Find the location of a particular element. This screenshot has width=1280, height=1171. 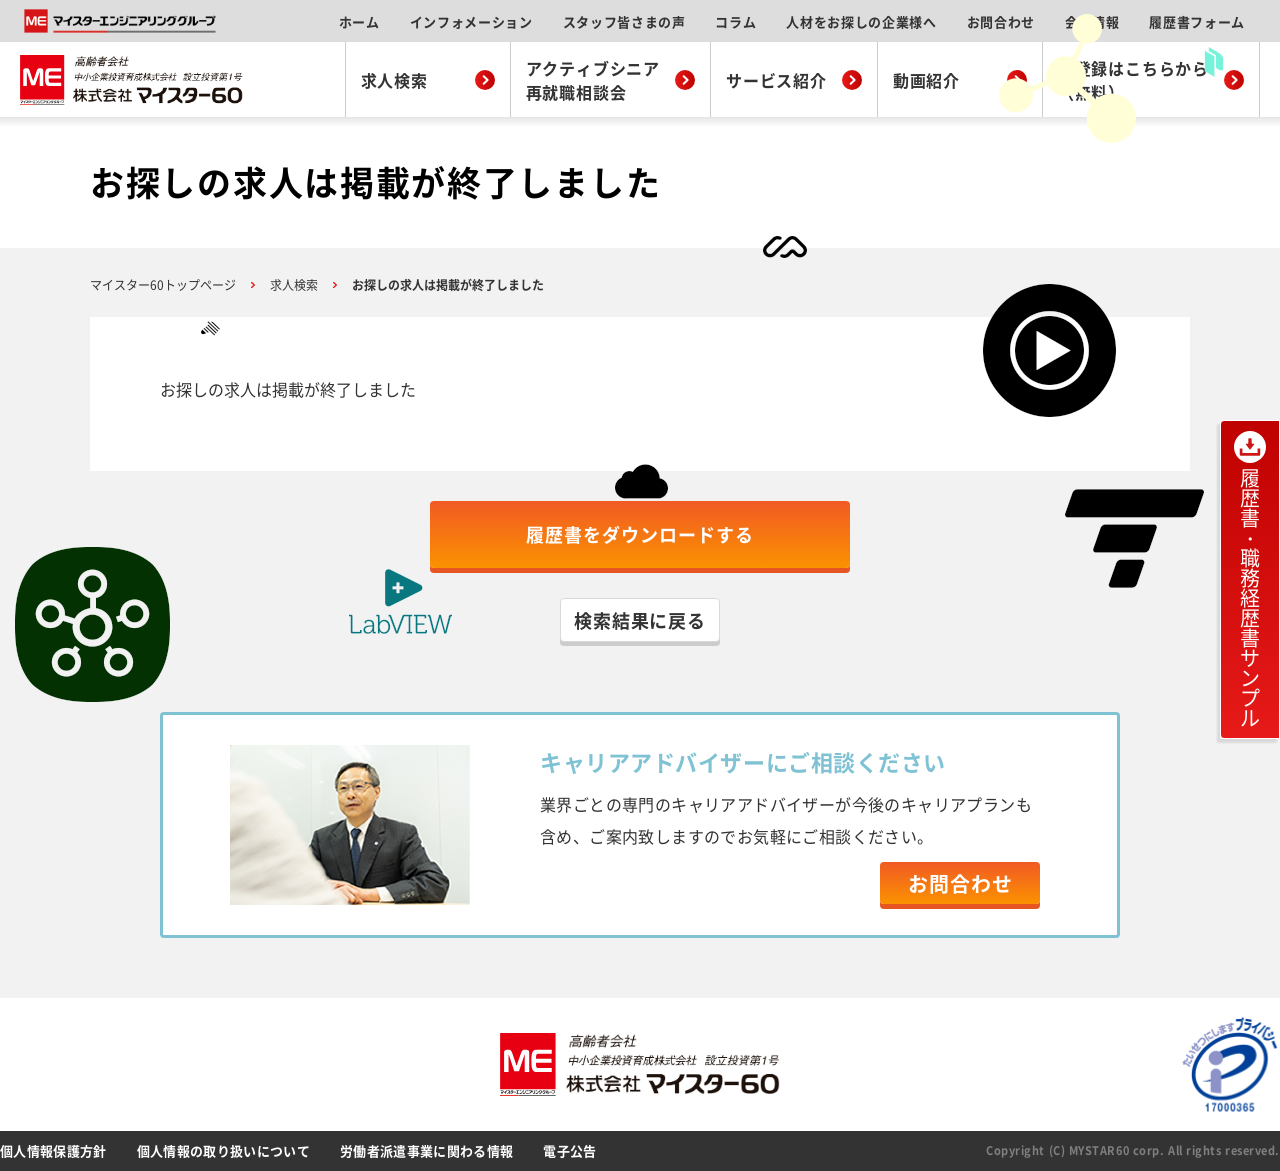

maze user testing platform logo is located at coordinates (785, 247).